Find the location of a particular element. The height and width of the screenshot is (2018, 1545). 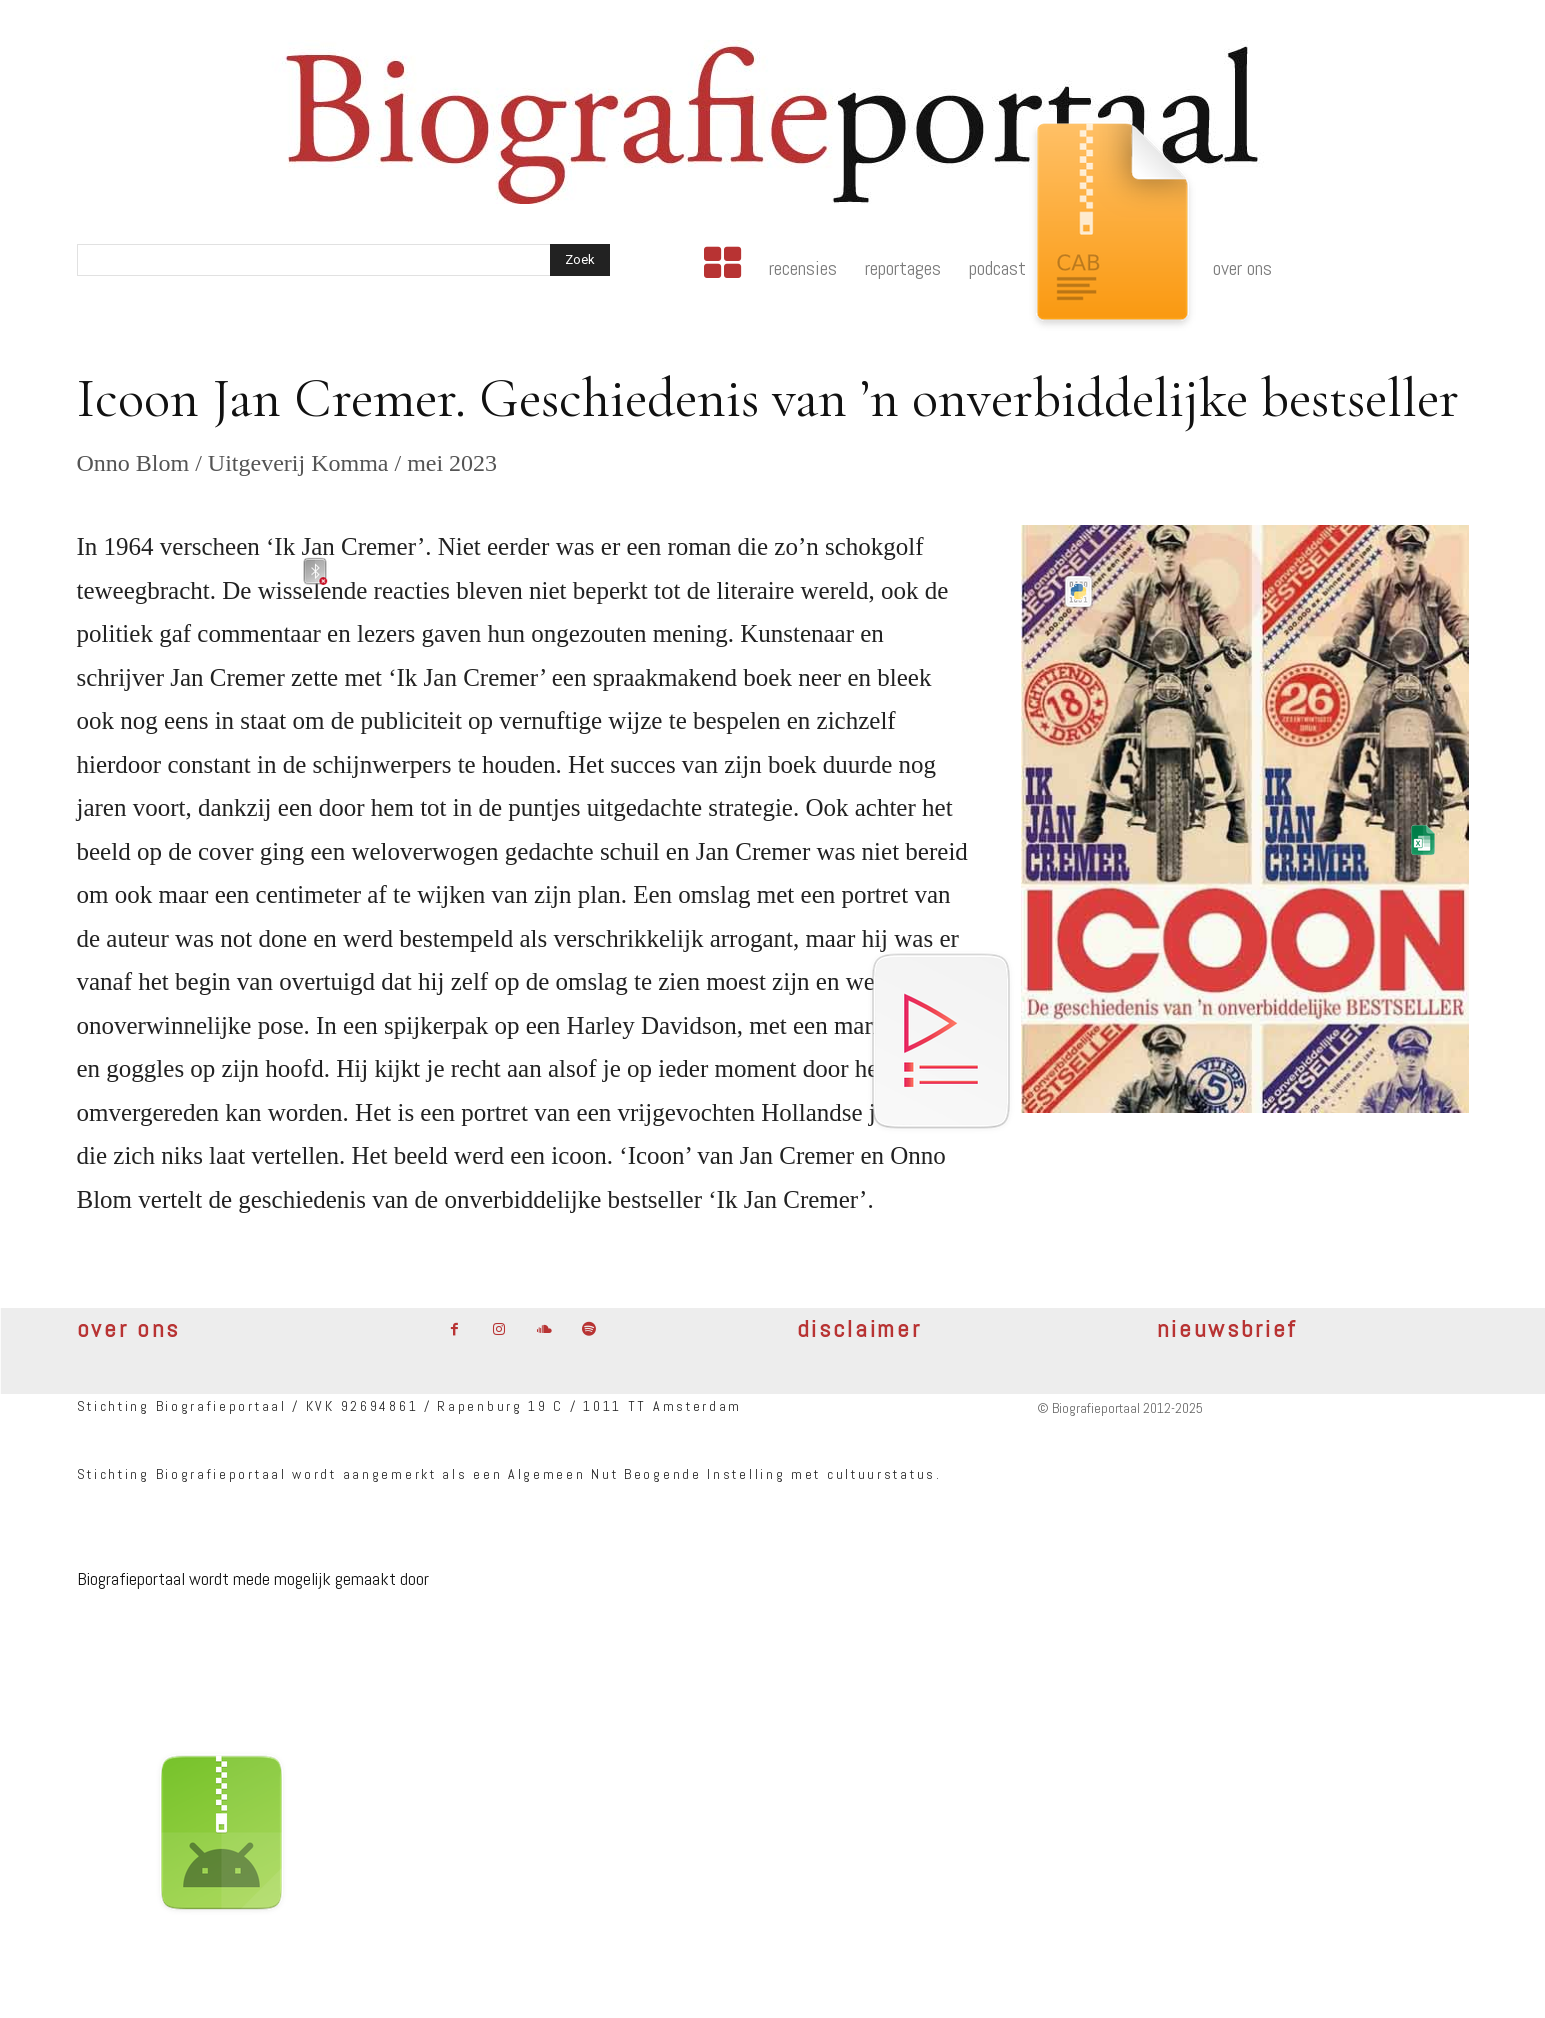

a compressed cabinet (.cab) archive file is located at coordinates (1112, 225).